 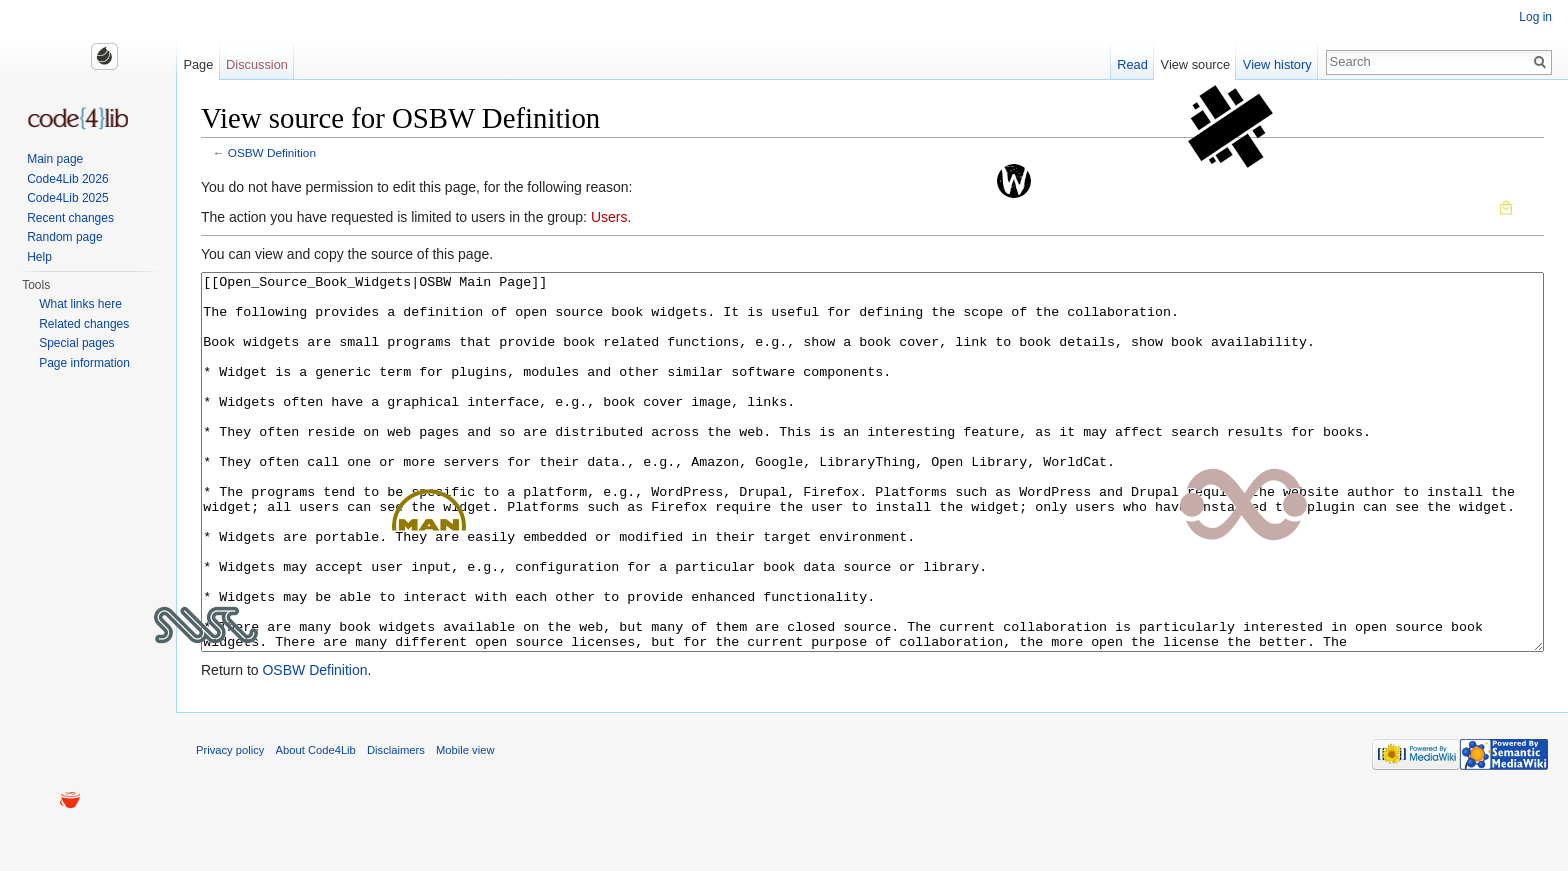 What do you see at coordinates (1230, 126) in the screenshot?
I see `aurelia javascript framework logo` at bounding box center [1230, 126].